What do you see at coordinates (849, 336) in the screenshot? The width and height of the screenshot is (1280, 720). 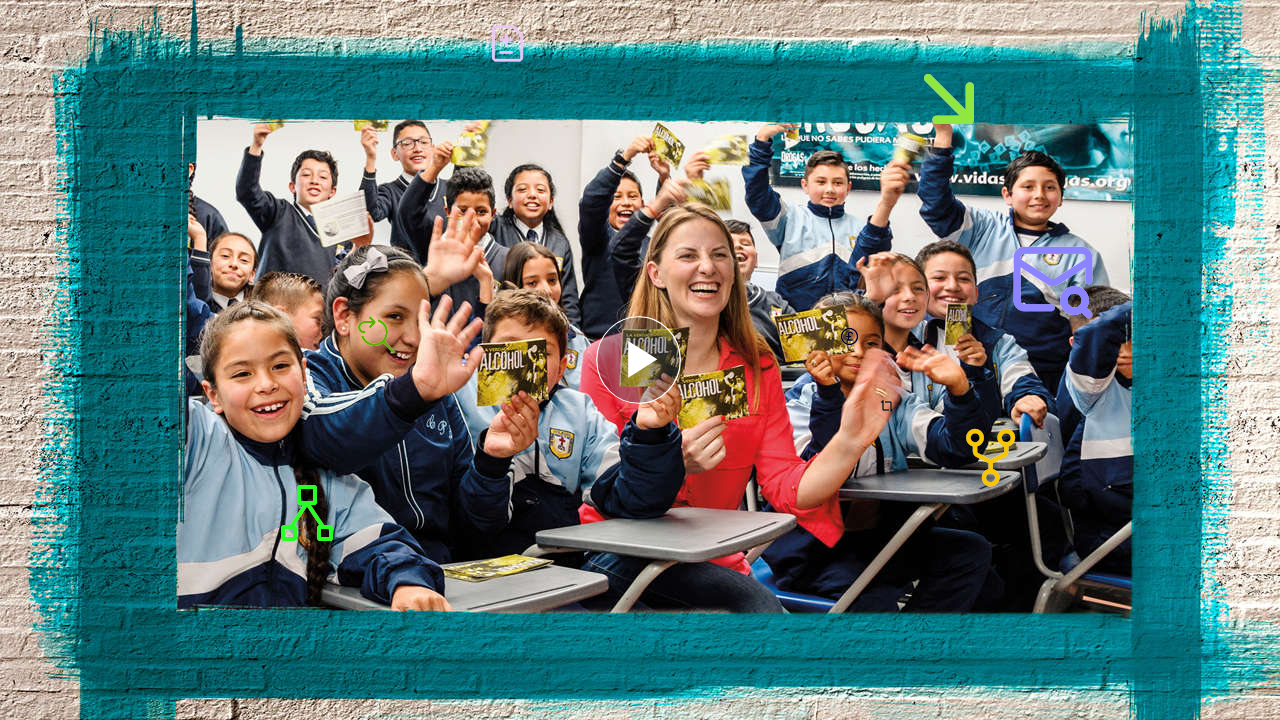 I see `view balance in british pounds` at bounding box center [849, 336].